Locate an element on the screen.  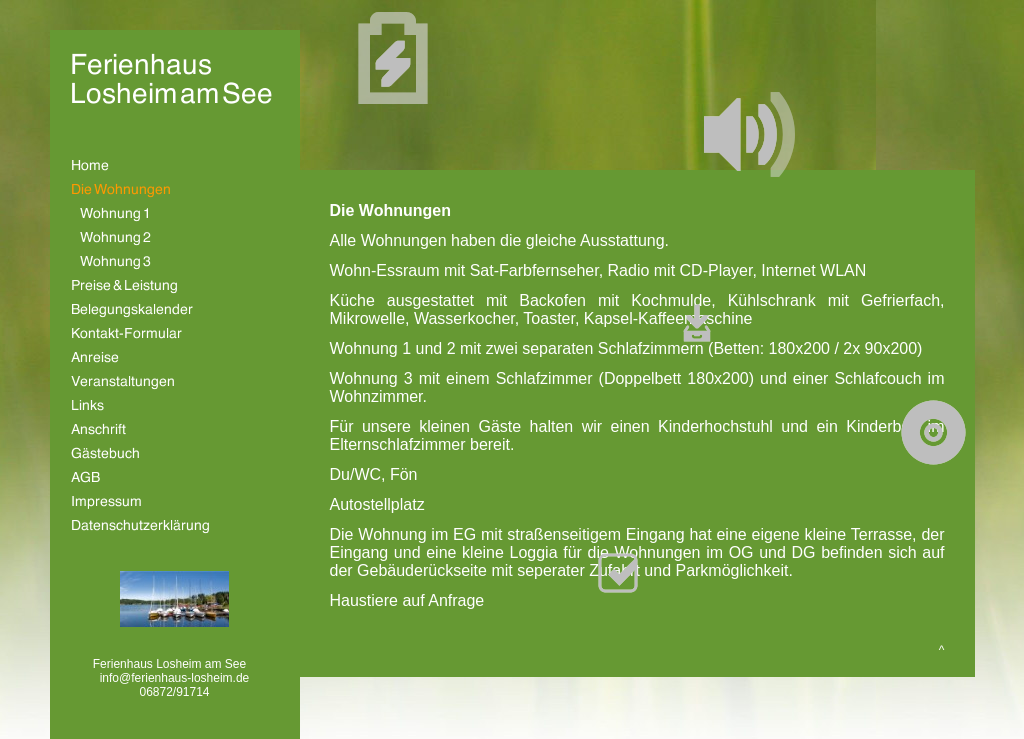
indicates device is connected to power is located at coordinates (393, 58).